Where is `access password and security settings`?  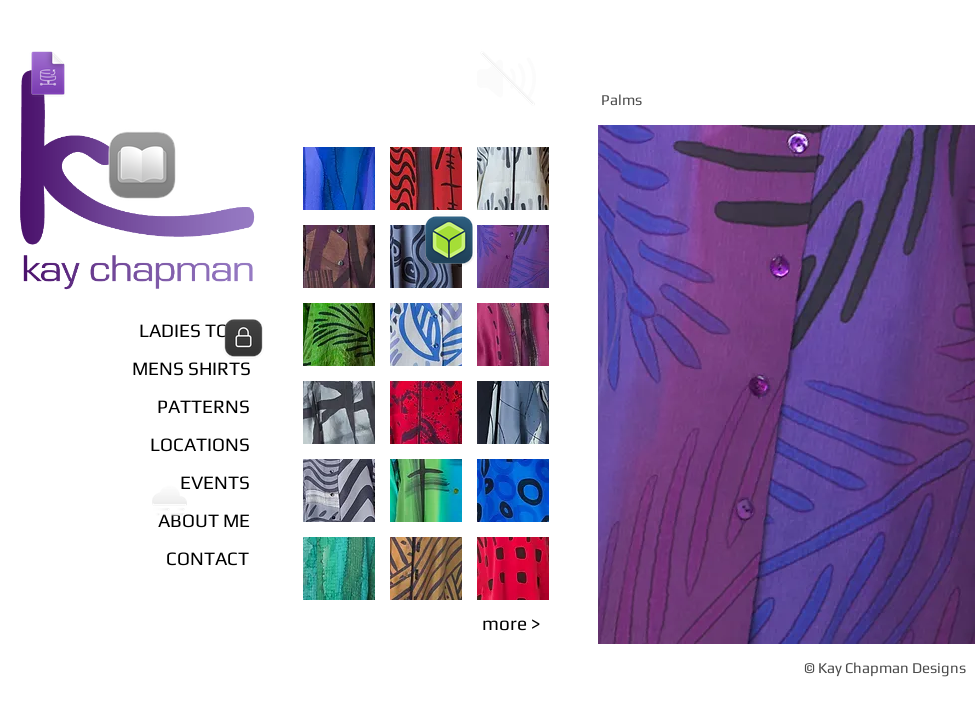 access password and security settings is located at coordinates (243, 338).